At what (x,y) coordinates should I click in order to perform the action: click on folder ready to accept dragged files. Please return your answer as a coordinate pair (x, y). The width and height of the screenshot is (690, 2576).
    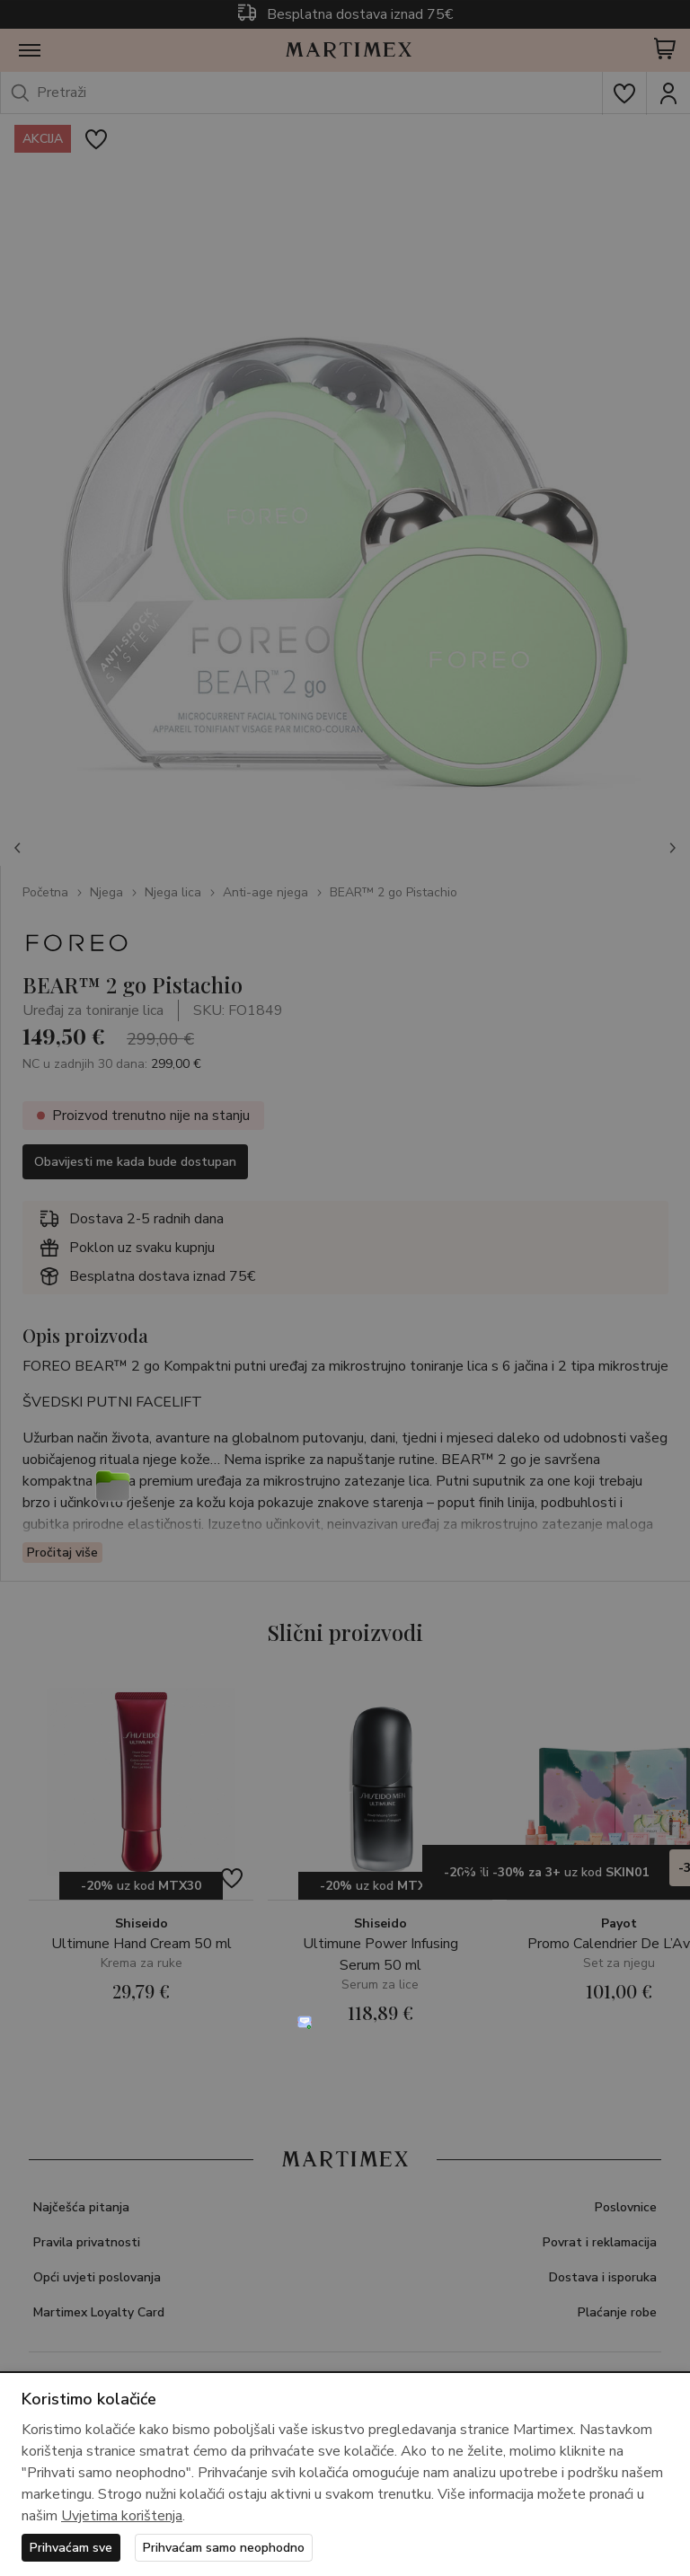
    Looking at the image, I should click on (112, 1486).